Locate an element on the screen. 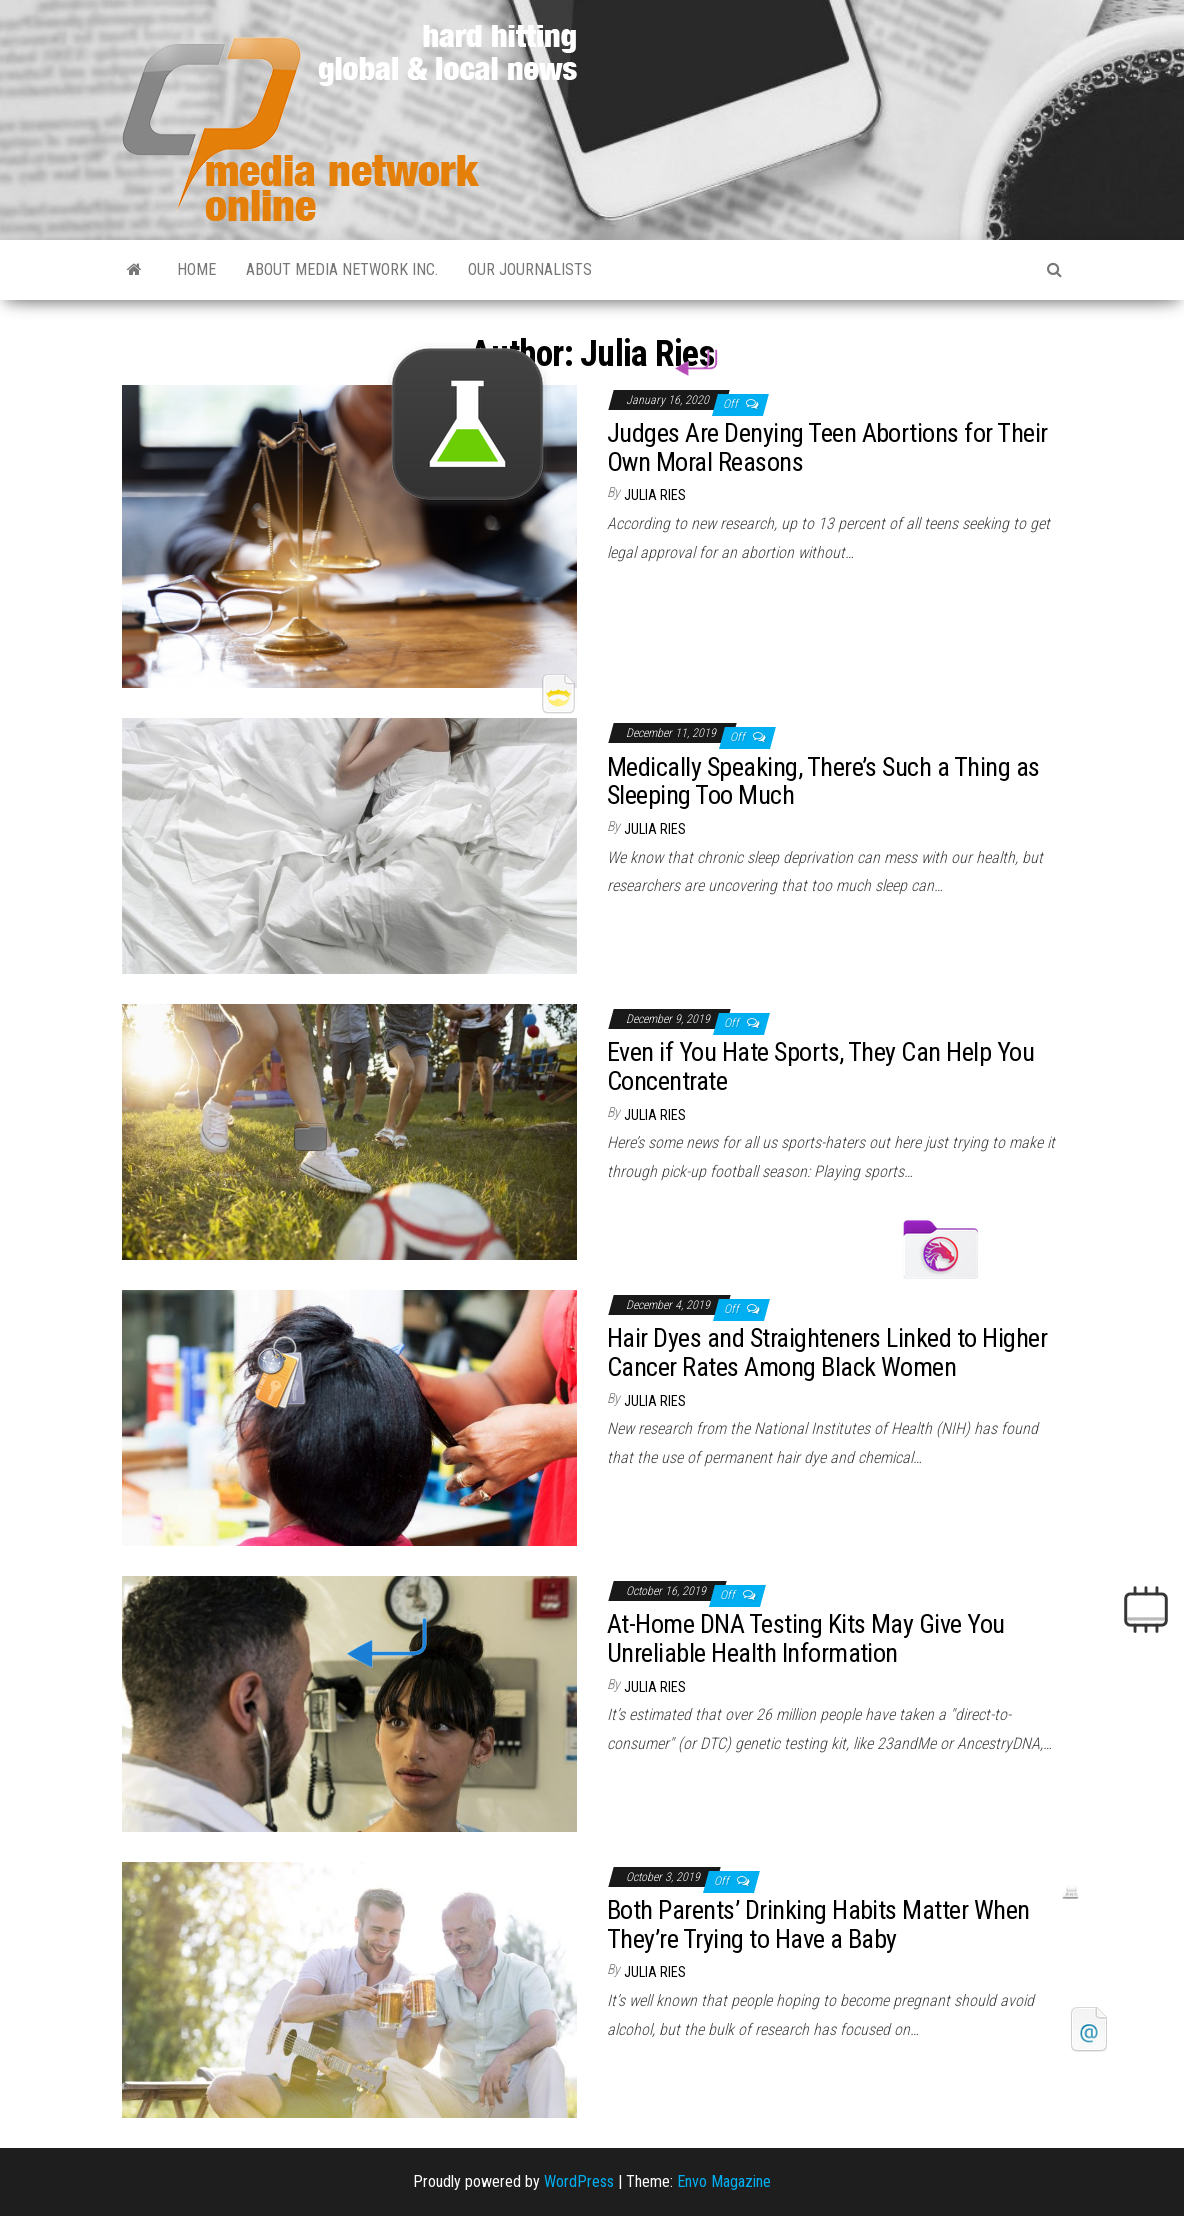 The image size is (1184, 2216). open a folder to view its contents is located at coordinates (310, 1135).